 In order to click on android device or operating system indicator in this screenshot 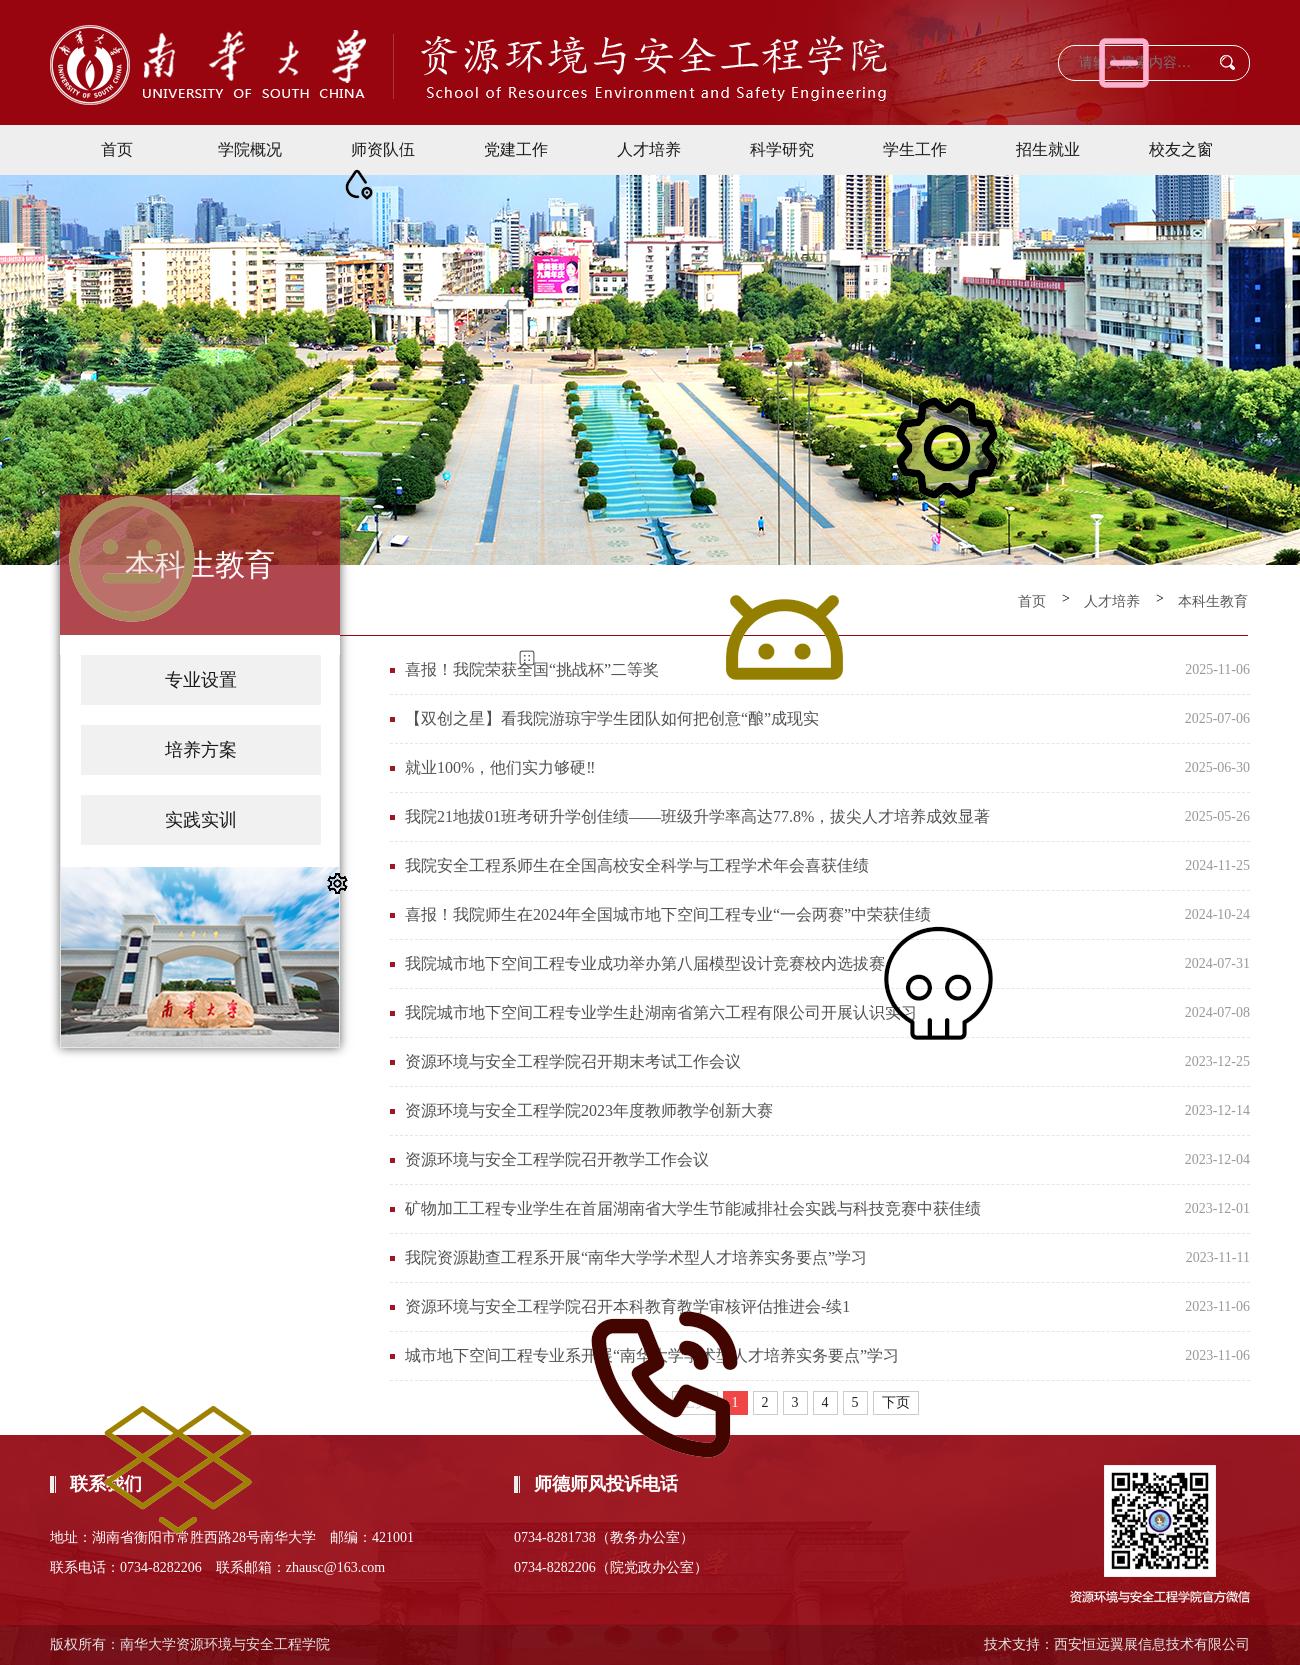, I will do `click(784, 641)`.